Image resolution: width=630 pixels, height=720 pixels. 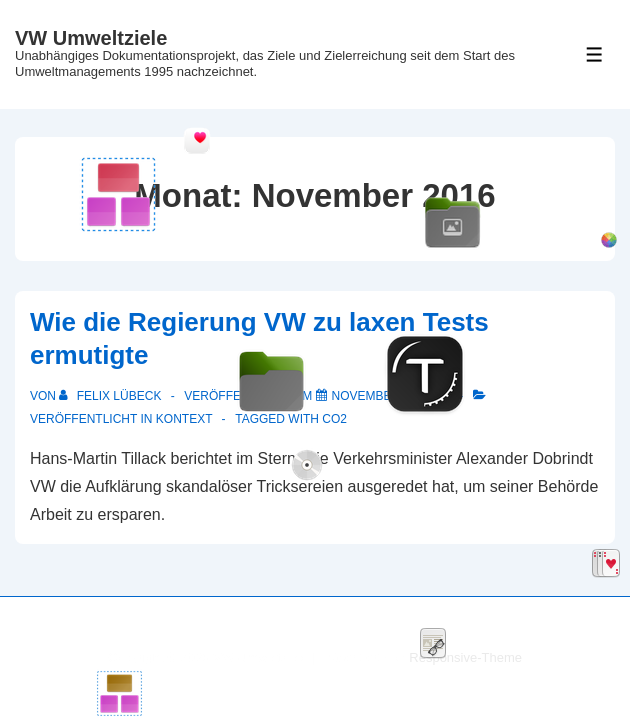 What do you see at coordinates (271, 381) in the screenshot?
I see `drop file here to move into folder` at bounding box center [271, 381].